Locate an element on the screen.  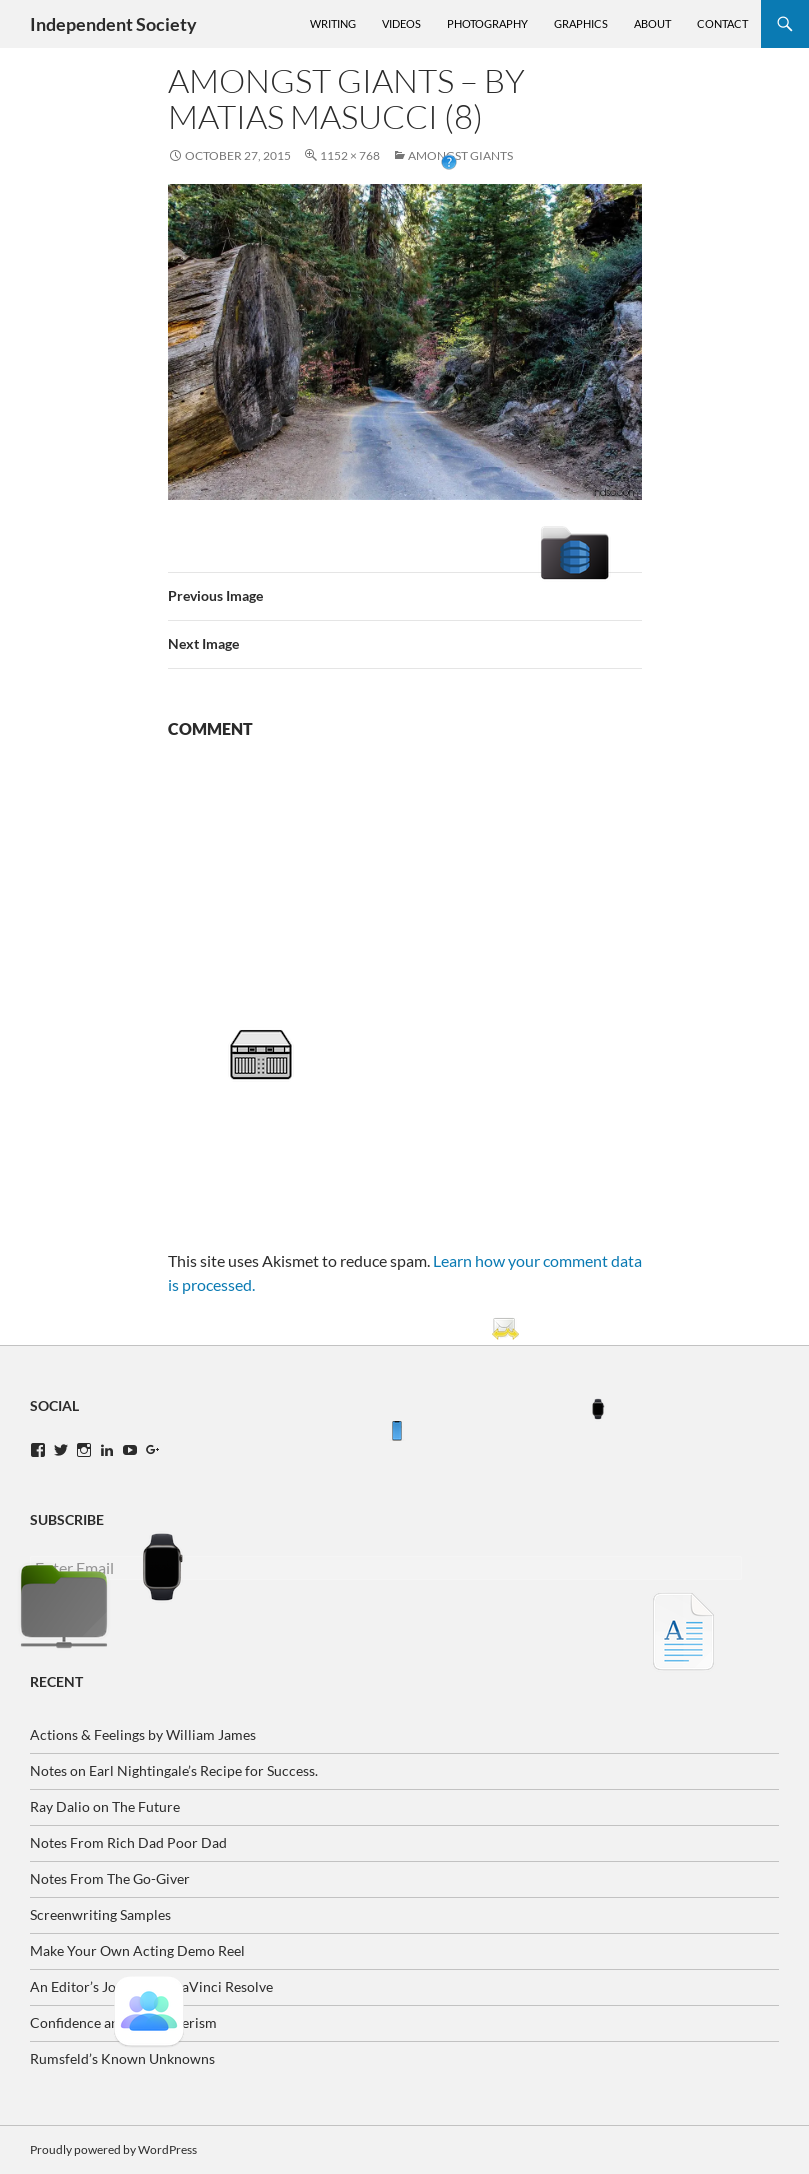
open dynamodb database files folder is located at coordinates (574, 554).